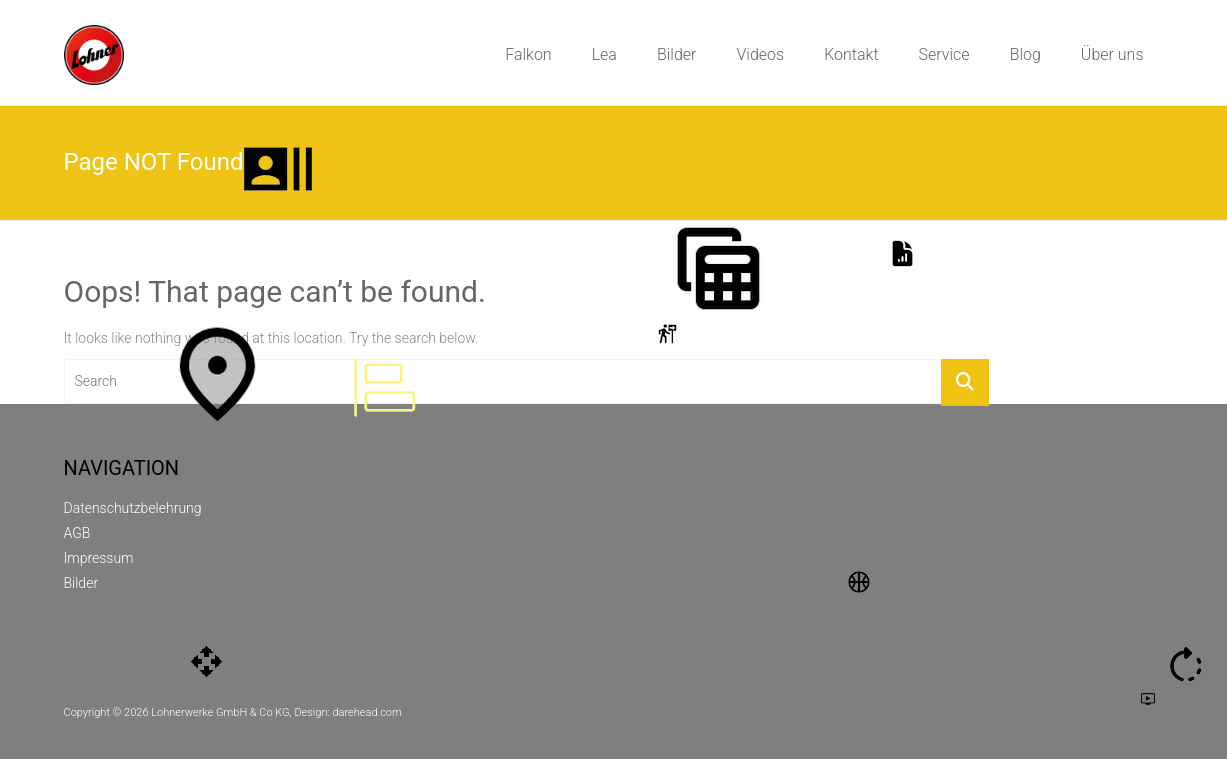 The width and height of the screenshot is (1227, 759). I want to click on access basketball or sports content, so click(859, 582).